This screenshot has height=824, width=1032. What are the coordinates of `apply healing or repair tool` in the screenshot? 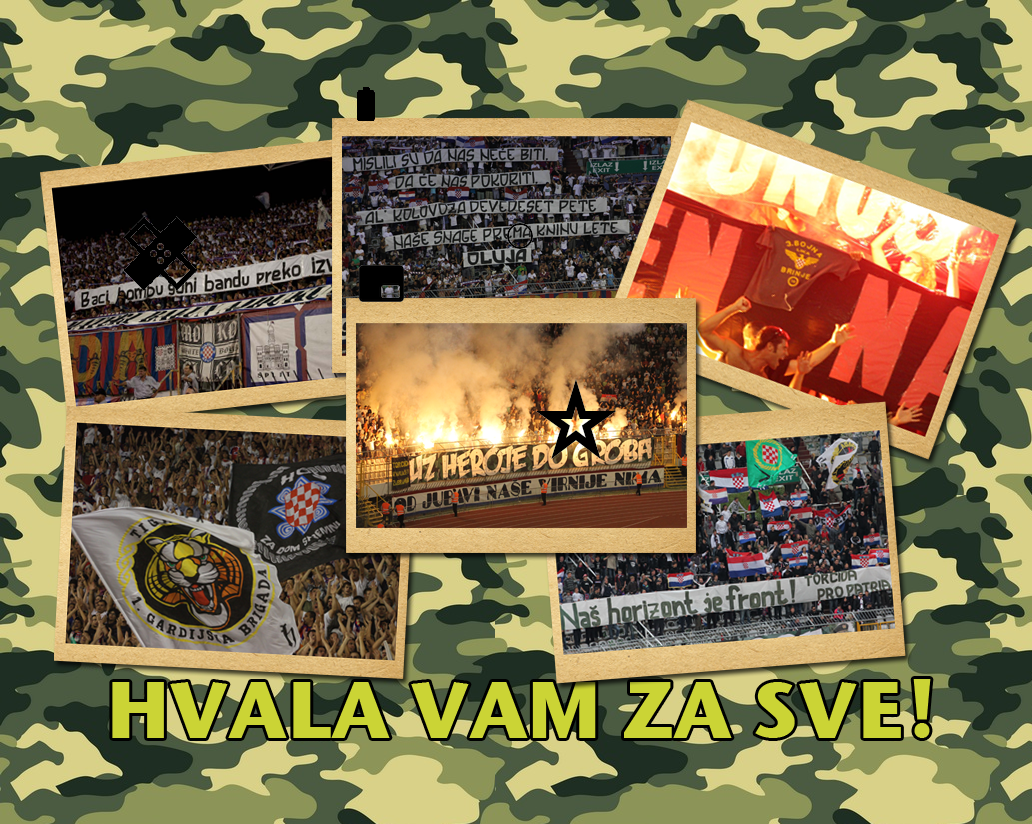 It's located at (160, 253).